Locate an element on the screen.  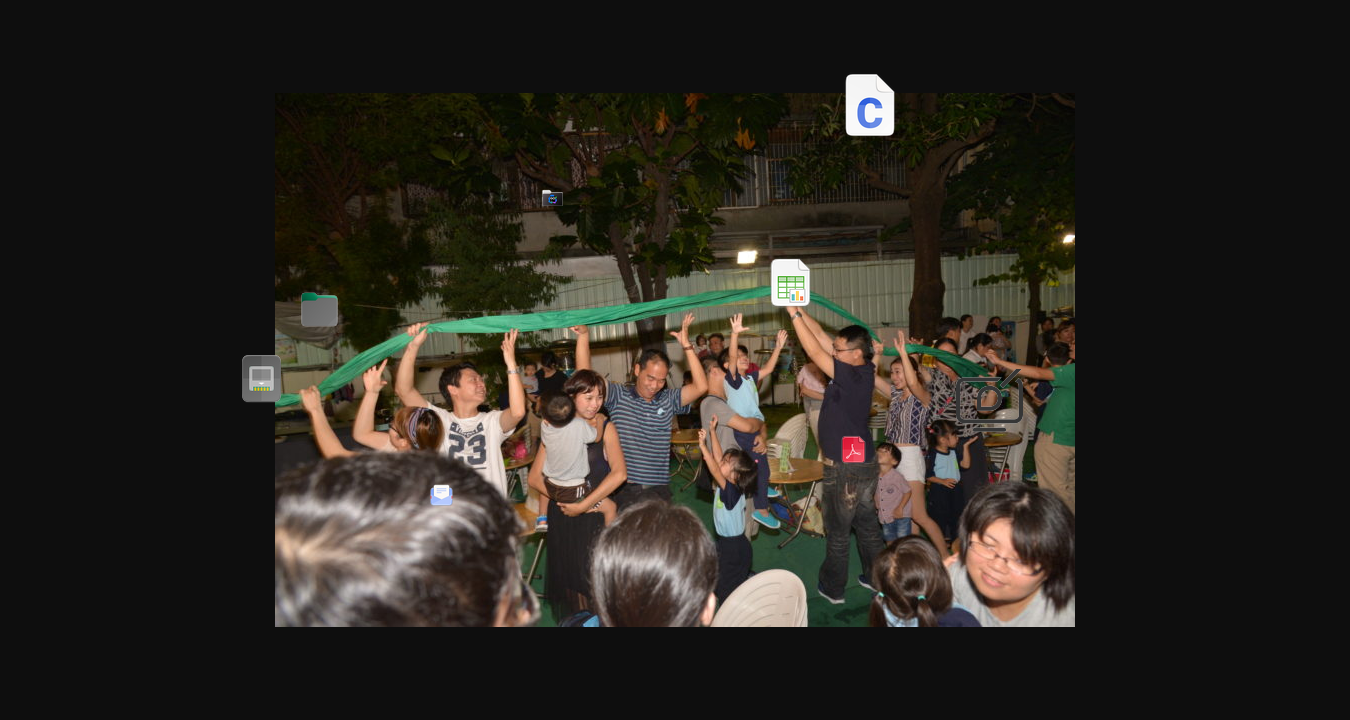
NES game ROM file is located at coordinates (261, 378).